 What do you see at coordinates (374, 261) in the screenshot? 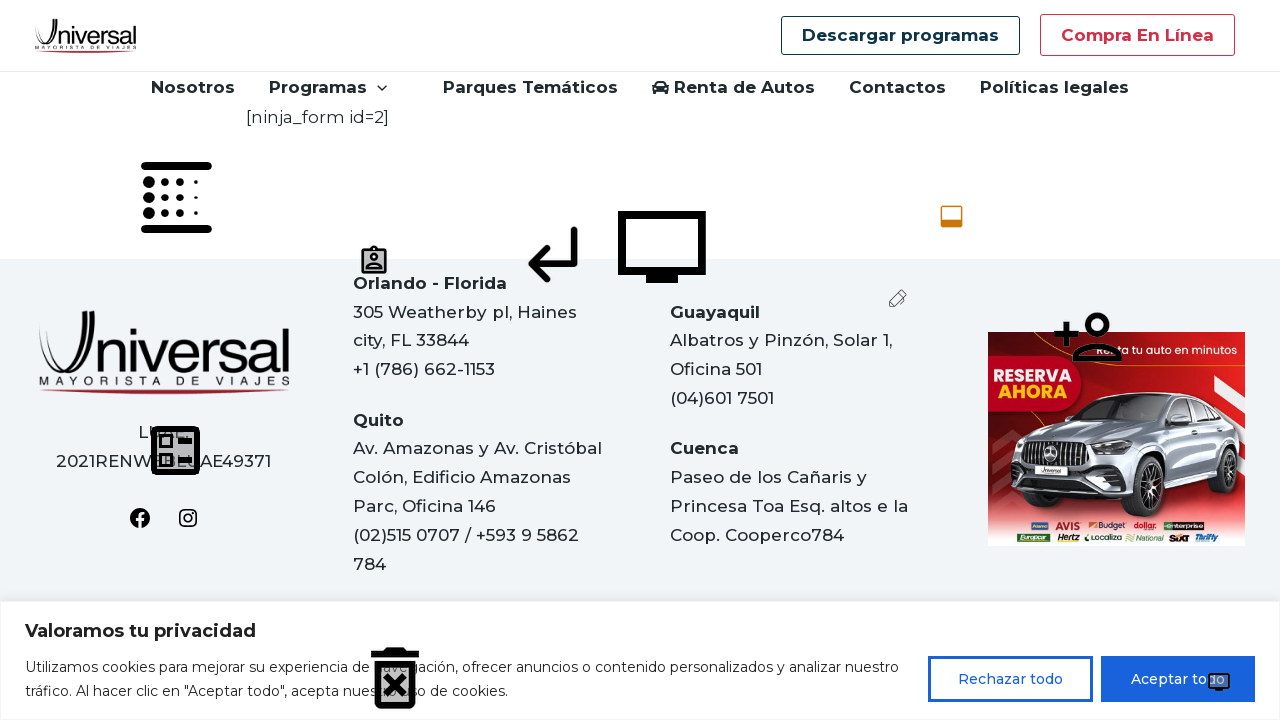
I see `view assigned personnel or contact details` at bounding box center [374, 261].